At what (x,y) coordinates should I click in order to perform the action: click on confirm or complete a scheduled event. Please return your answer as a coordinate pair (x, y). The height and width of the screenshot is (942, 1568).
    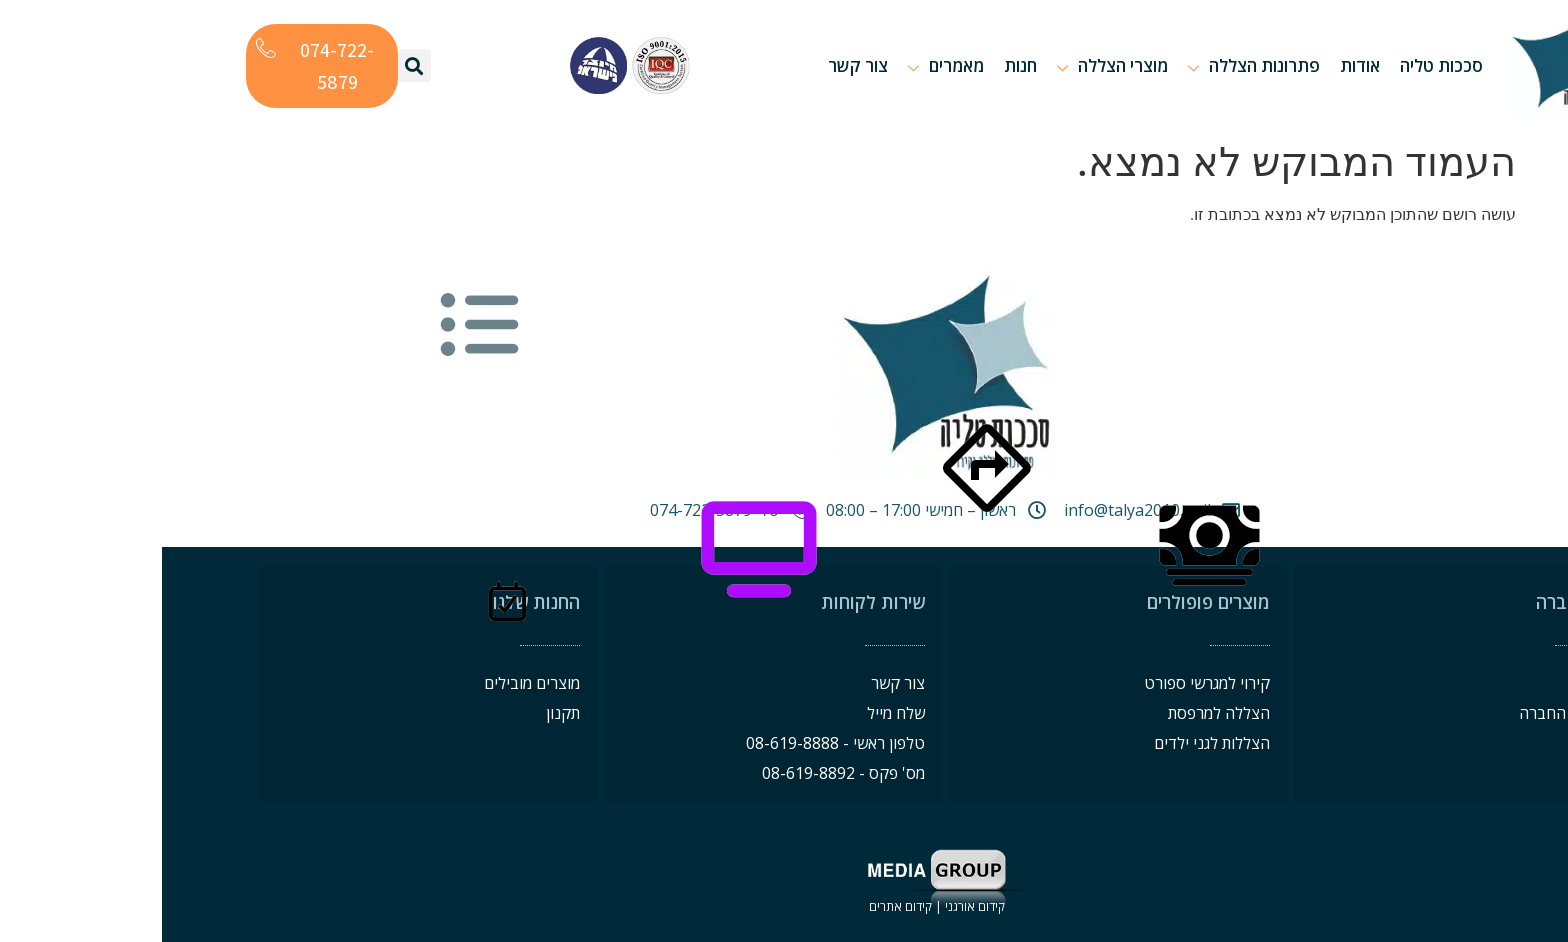
    Looking at the image, I should click on (507, 602).